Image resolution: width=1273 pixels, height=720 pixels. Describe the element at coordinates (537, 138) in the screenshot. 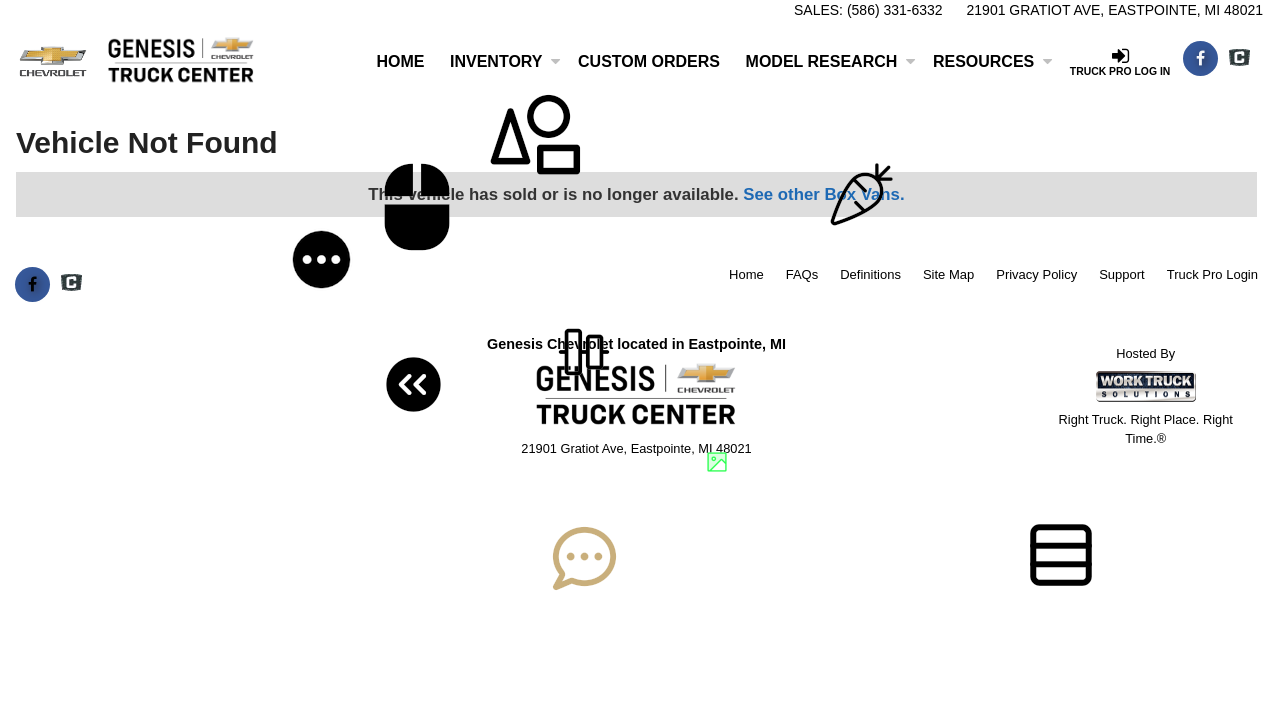

I see `access shape tools or drawing options` at that location.